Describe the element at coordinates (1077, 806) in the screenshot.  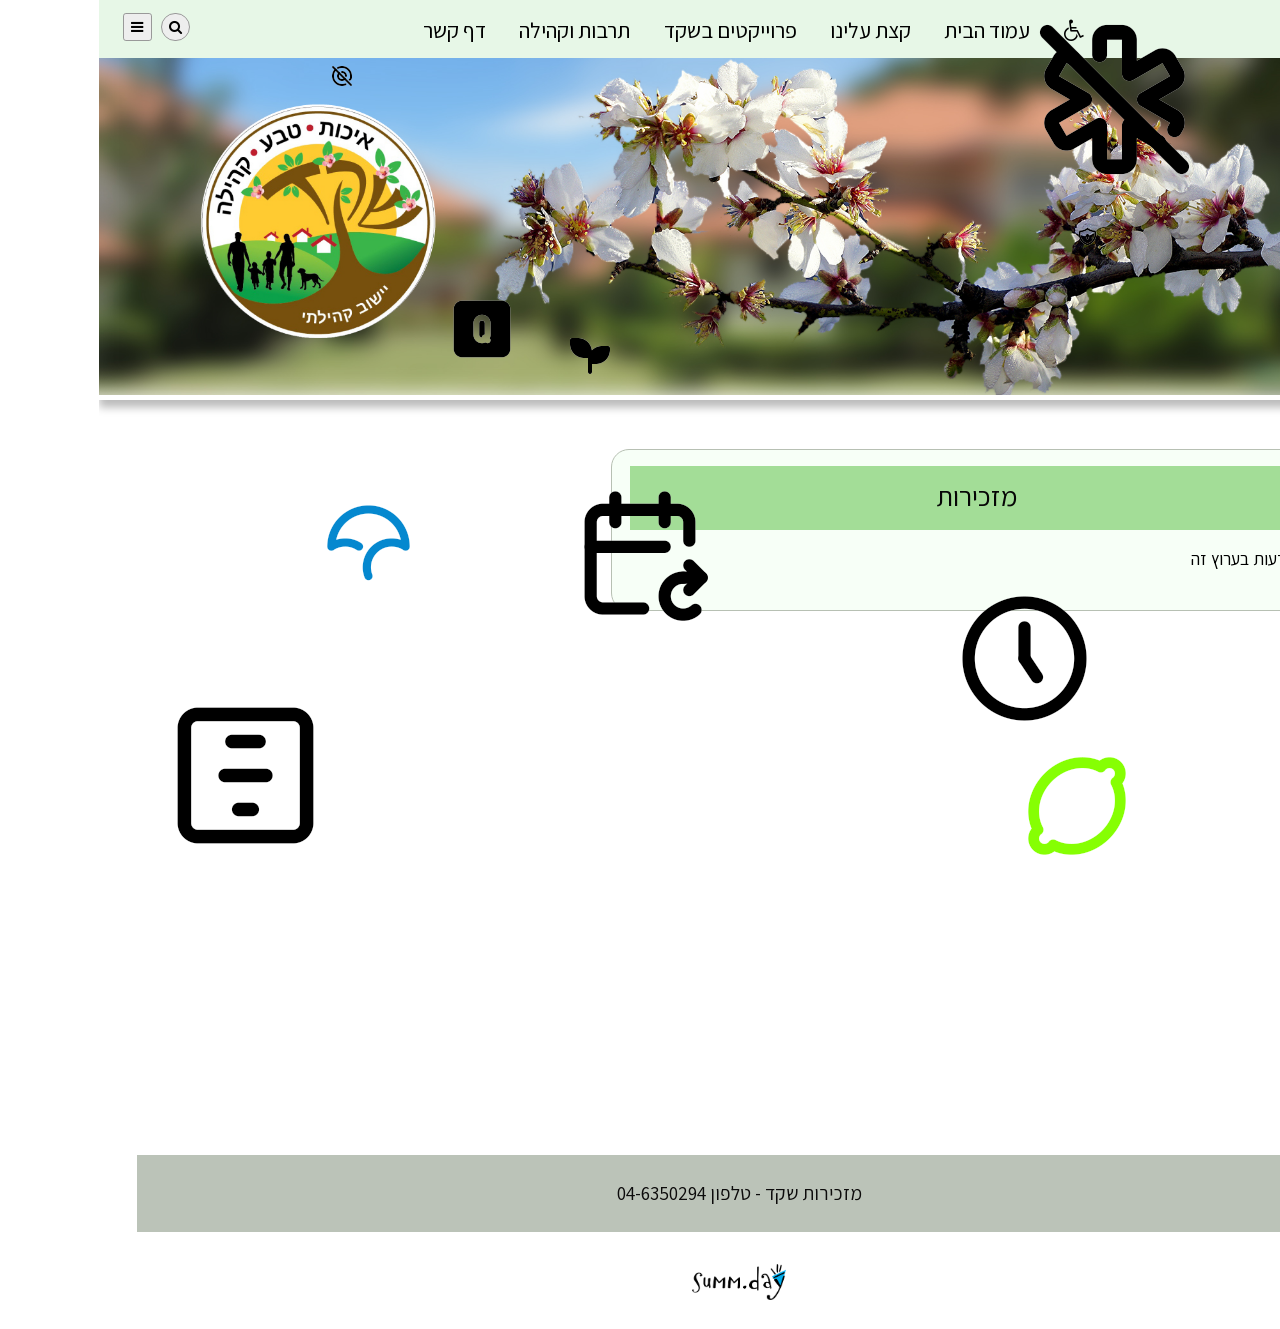
I see `indicates citrus or lemon flavor` at that location.